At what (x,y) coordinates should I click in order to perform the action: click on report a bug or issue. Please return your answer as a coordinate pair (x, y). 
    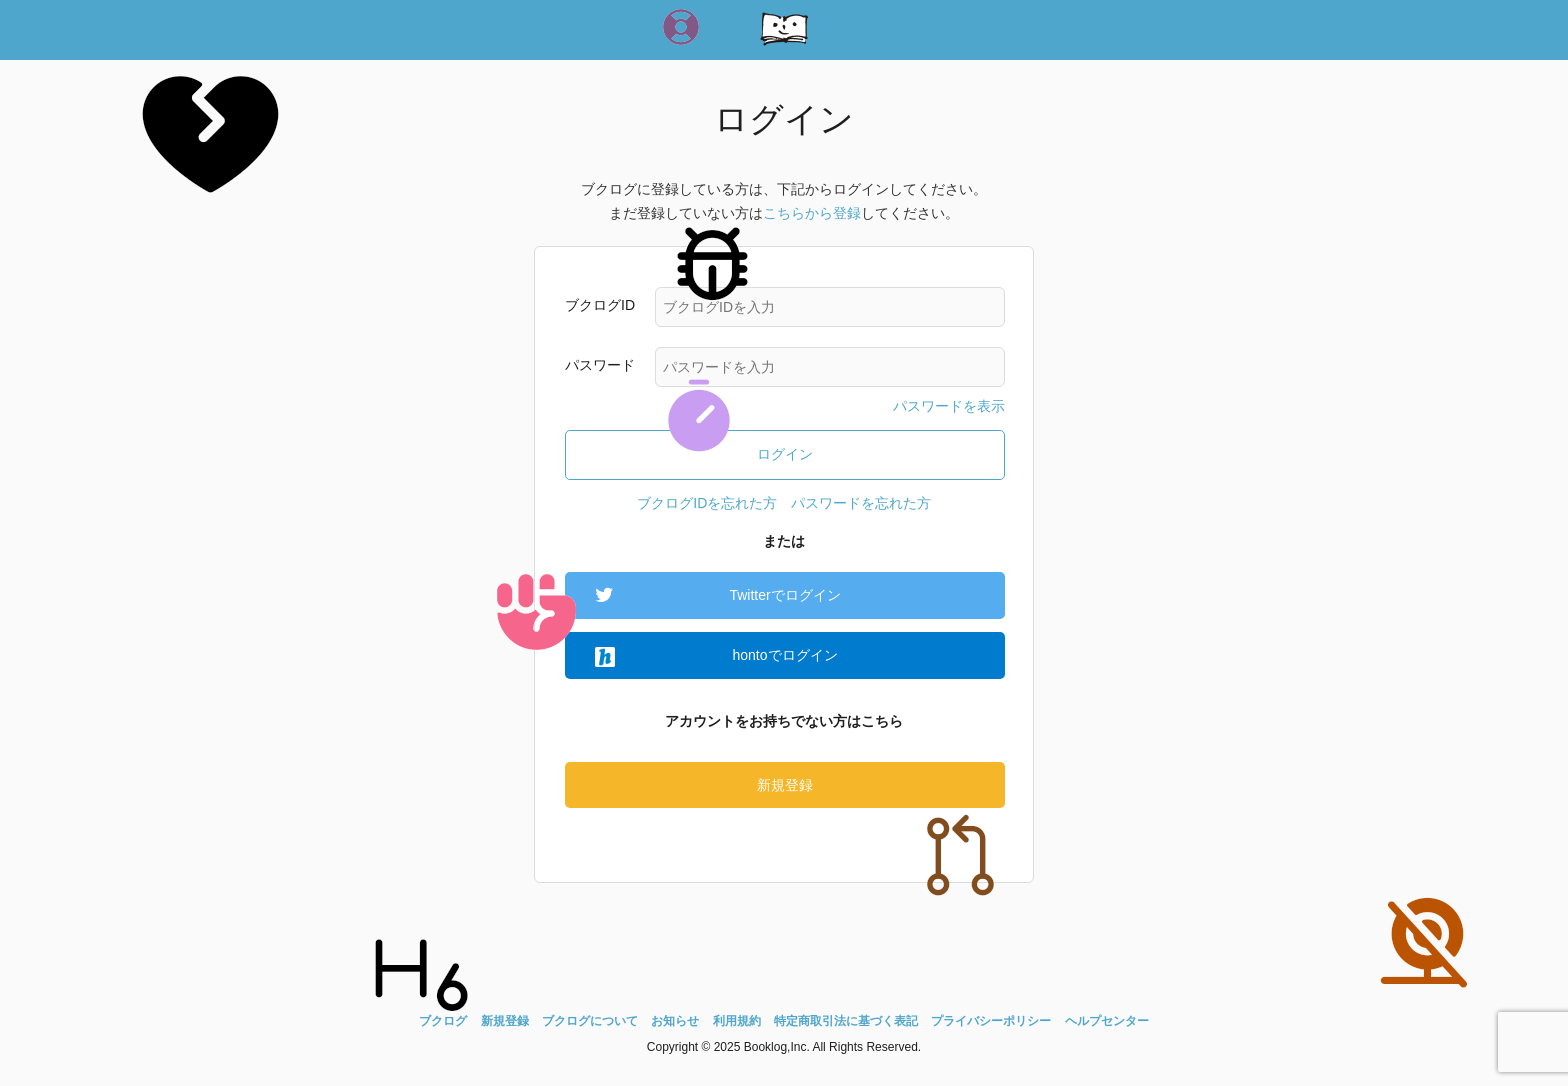
    Looking at the image, I should click on (712, 262).